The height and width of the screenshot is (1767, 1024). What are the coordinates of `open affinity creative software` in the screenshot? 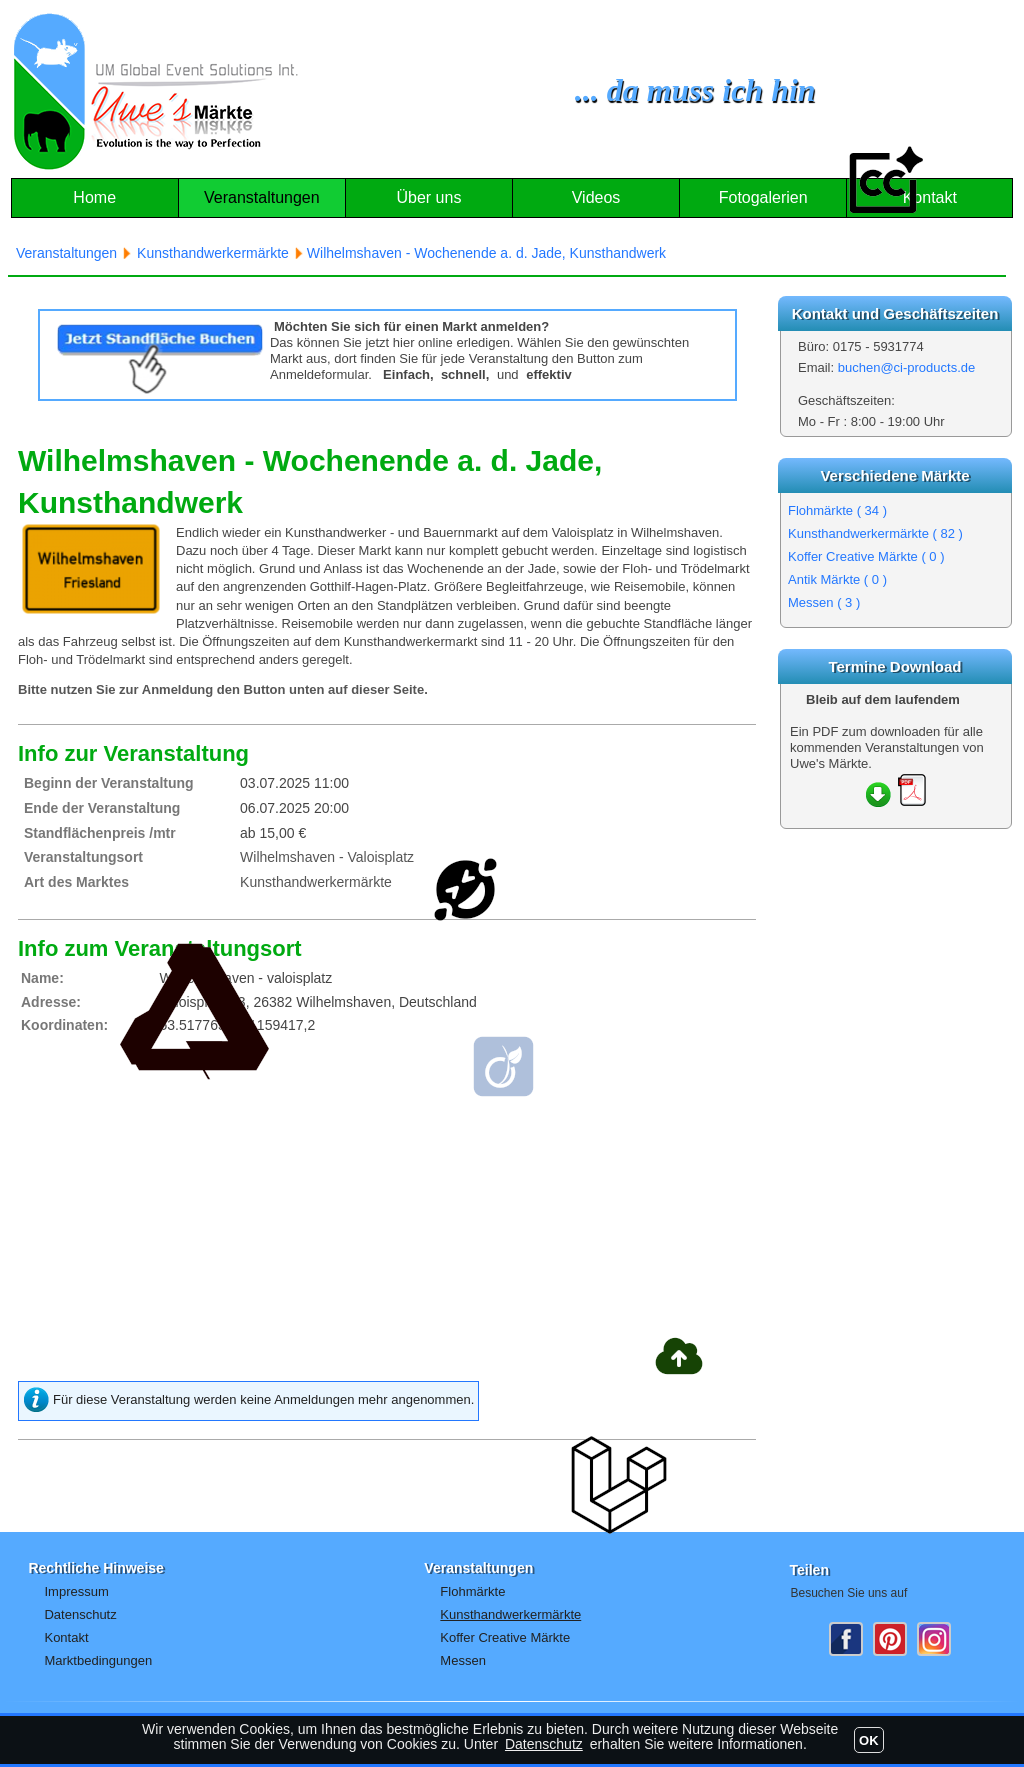 It's located at (194, 1011).